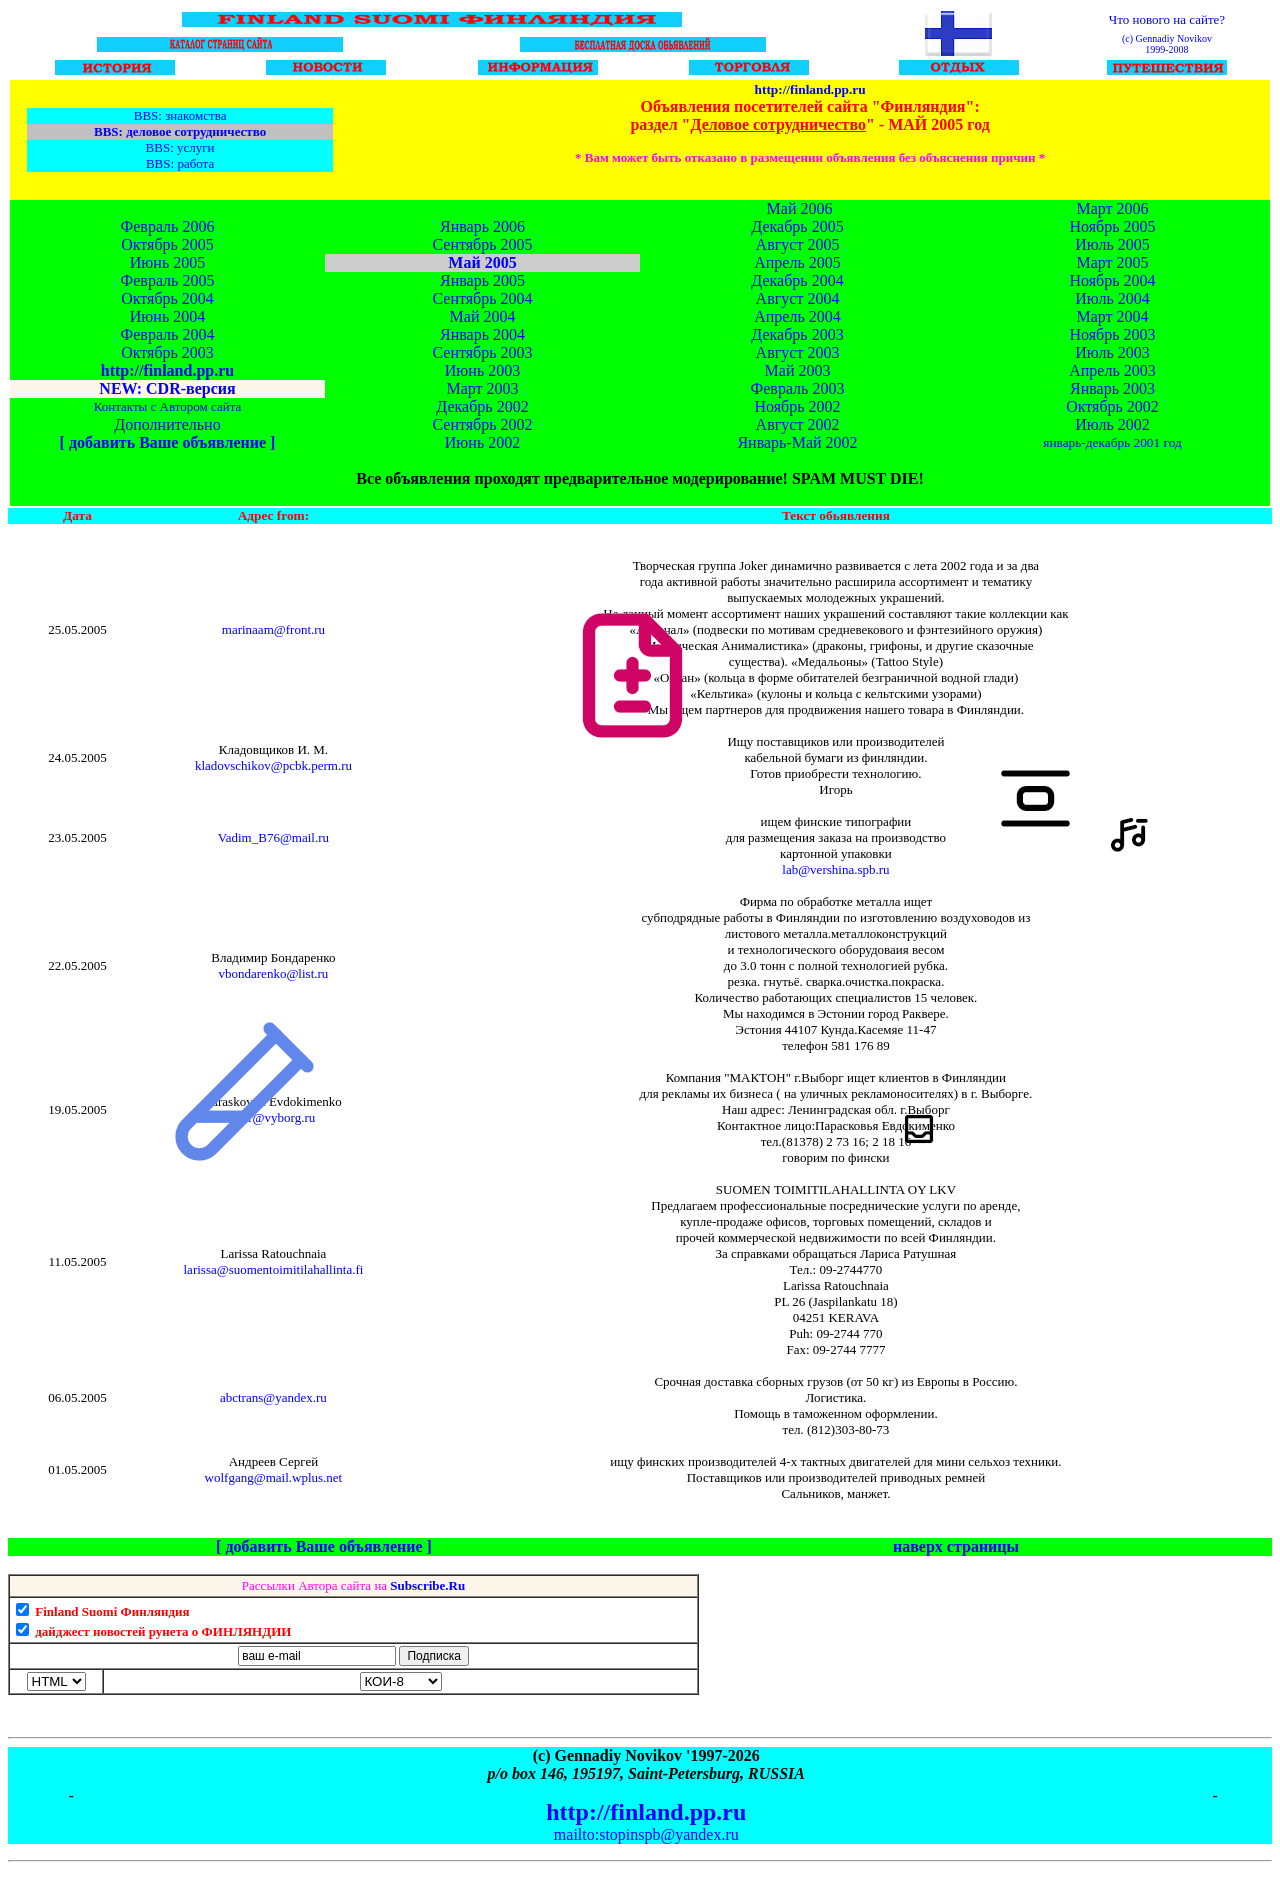 This screenshot has height=1878, width=1280. What do you see at coordinates (632, 675) in the screenshot?
I see `view file differences or changes` at bounding box center [632, 675].